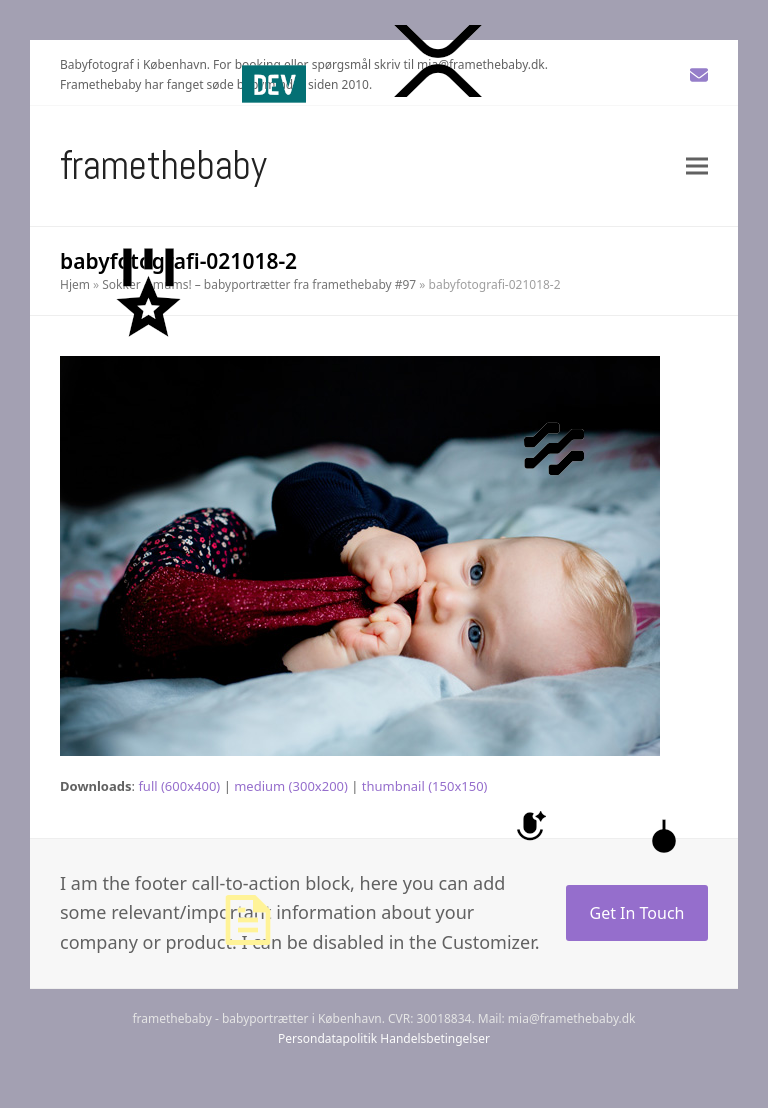  I want to click on view achievements or awards, so click(148, 290).